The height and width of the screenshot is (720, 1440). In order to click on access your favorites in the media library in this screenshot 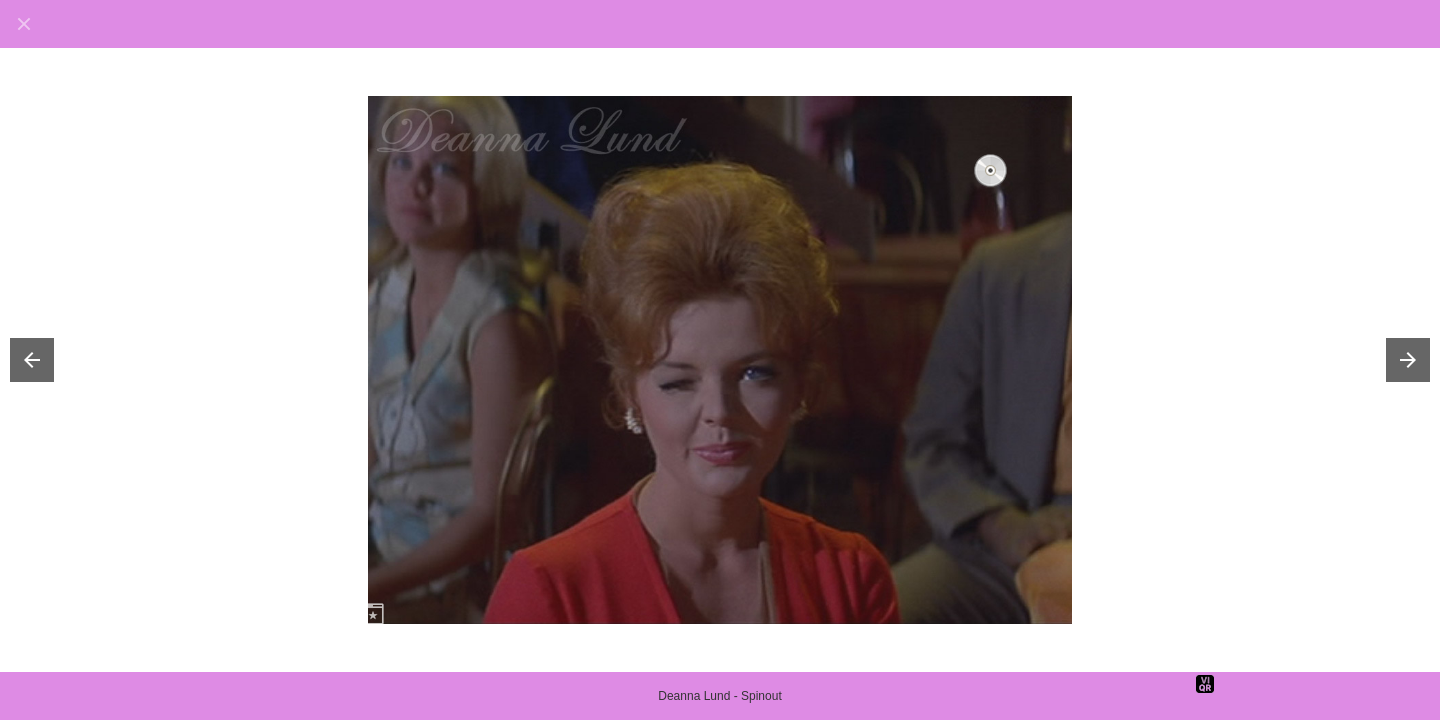, I will do `click(373, 614)`.